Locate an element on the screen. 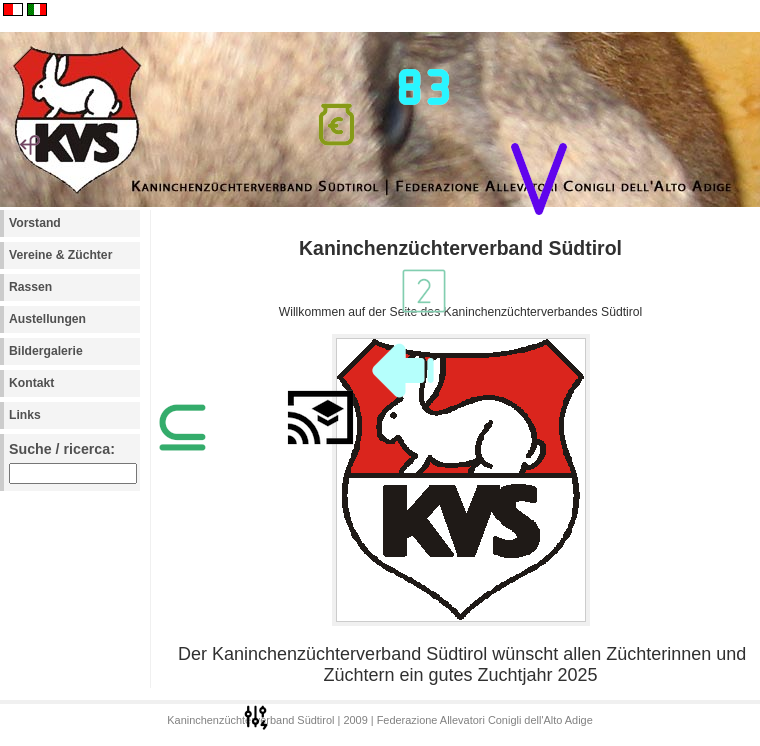 The image size is (760, 746). go back to the previous screen is located at coordinates (402, 370).